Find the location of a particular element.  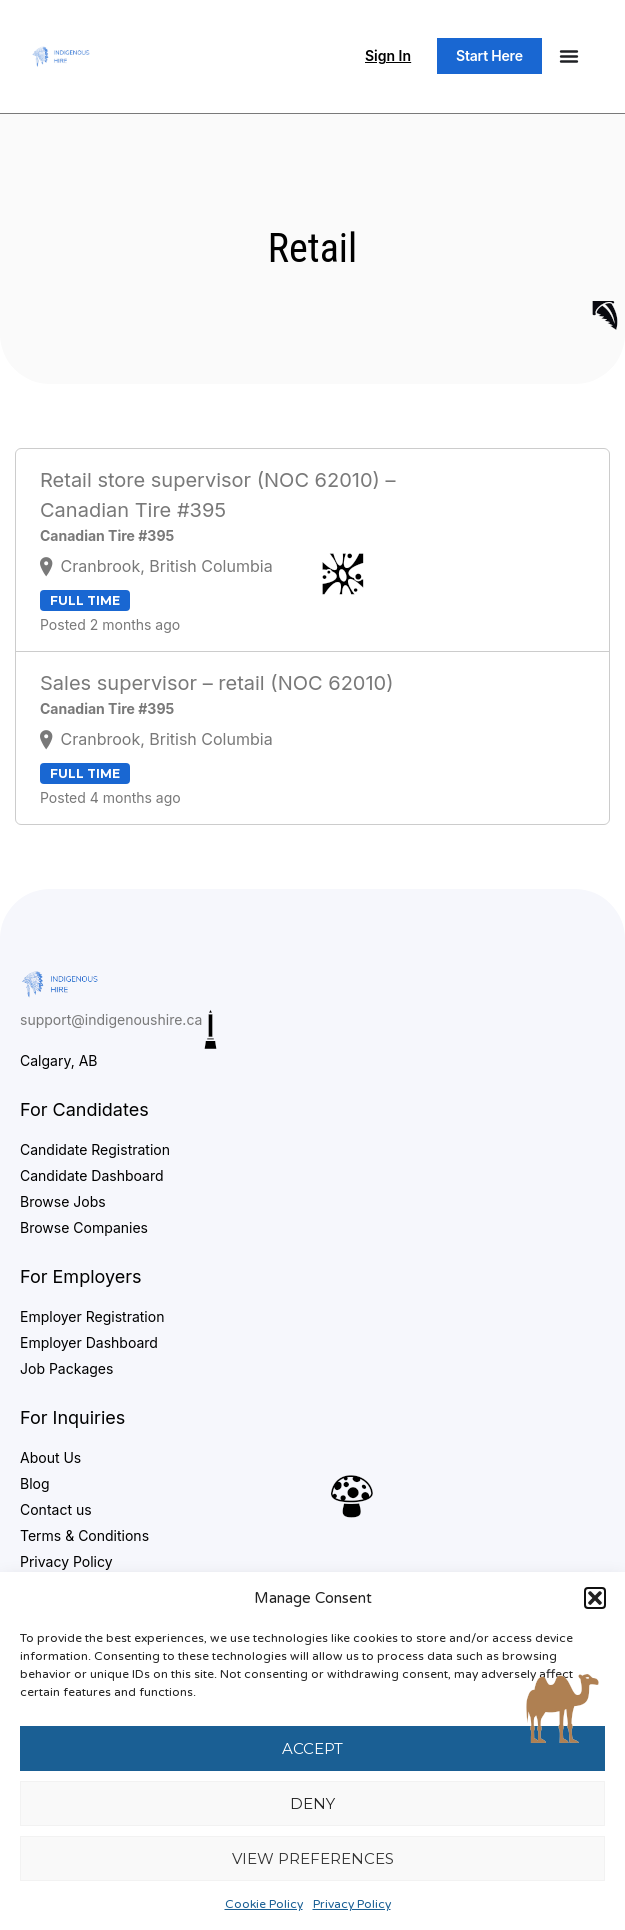

power-up or bonus item in a game is located at coordinates (352, 1496).